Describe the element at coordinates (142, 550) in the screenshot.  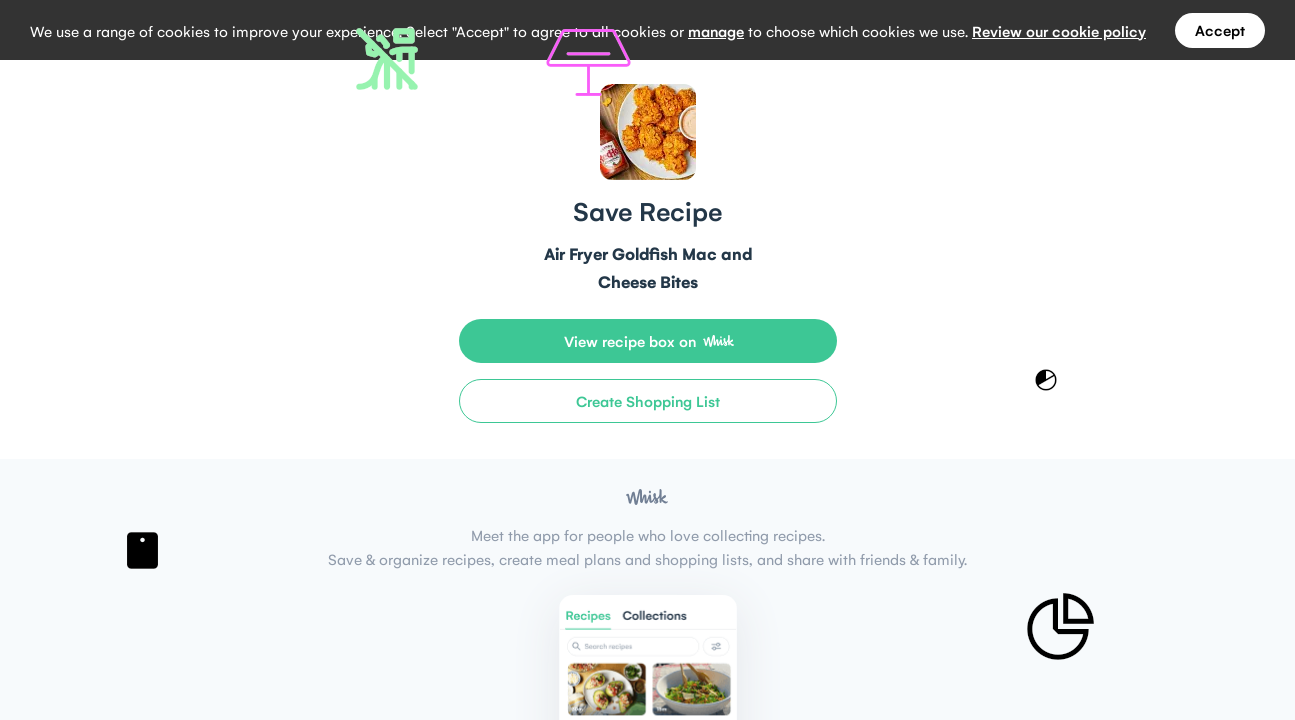
I see `access tablet camera settings` at that location.